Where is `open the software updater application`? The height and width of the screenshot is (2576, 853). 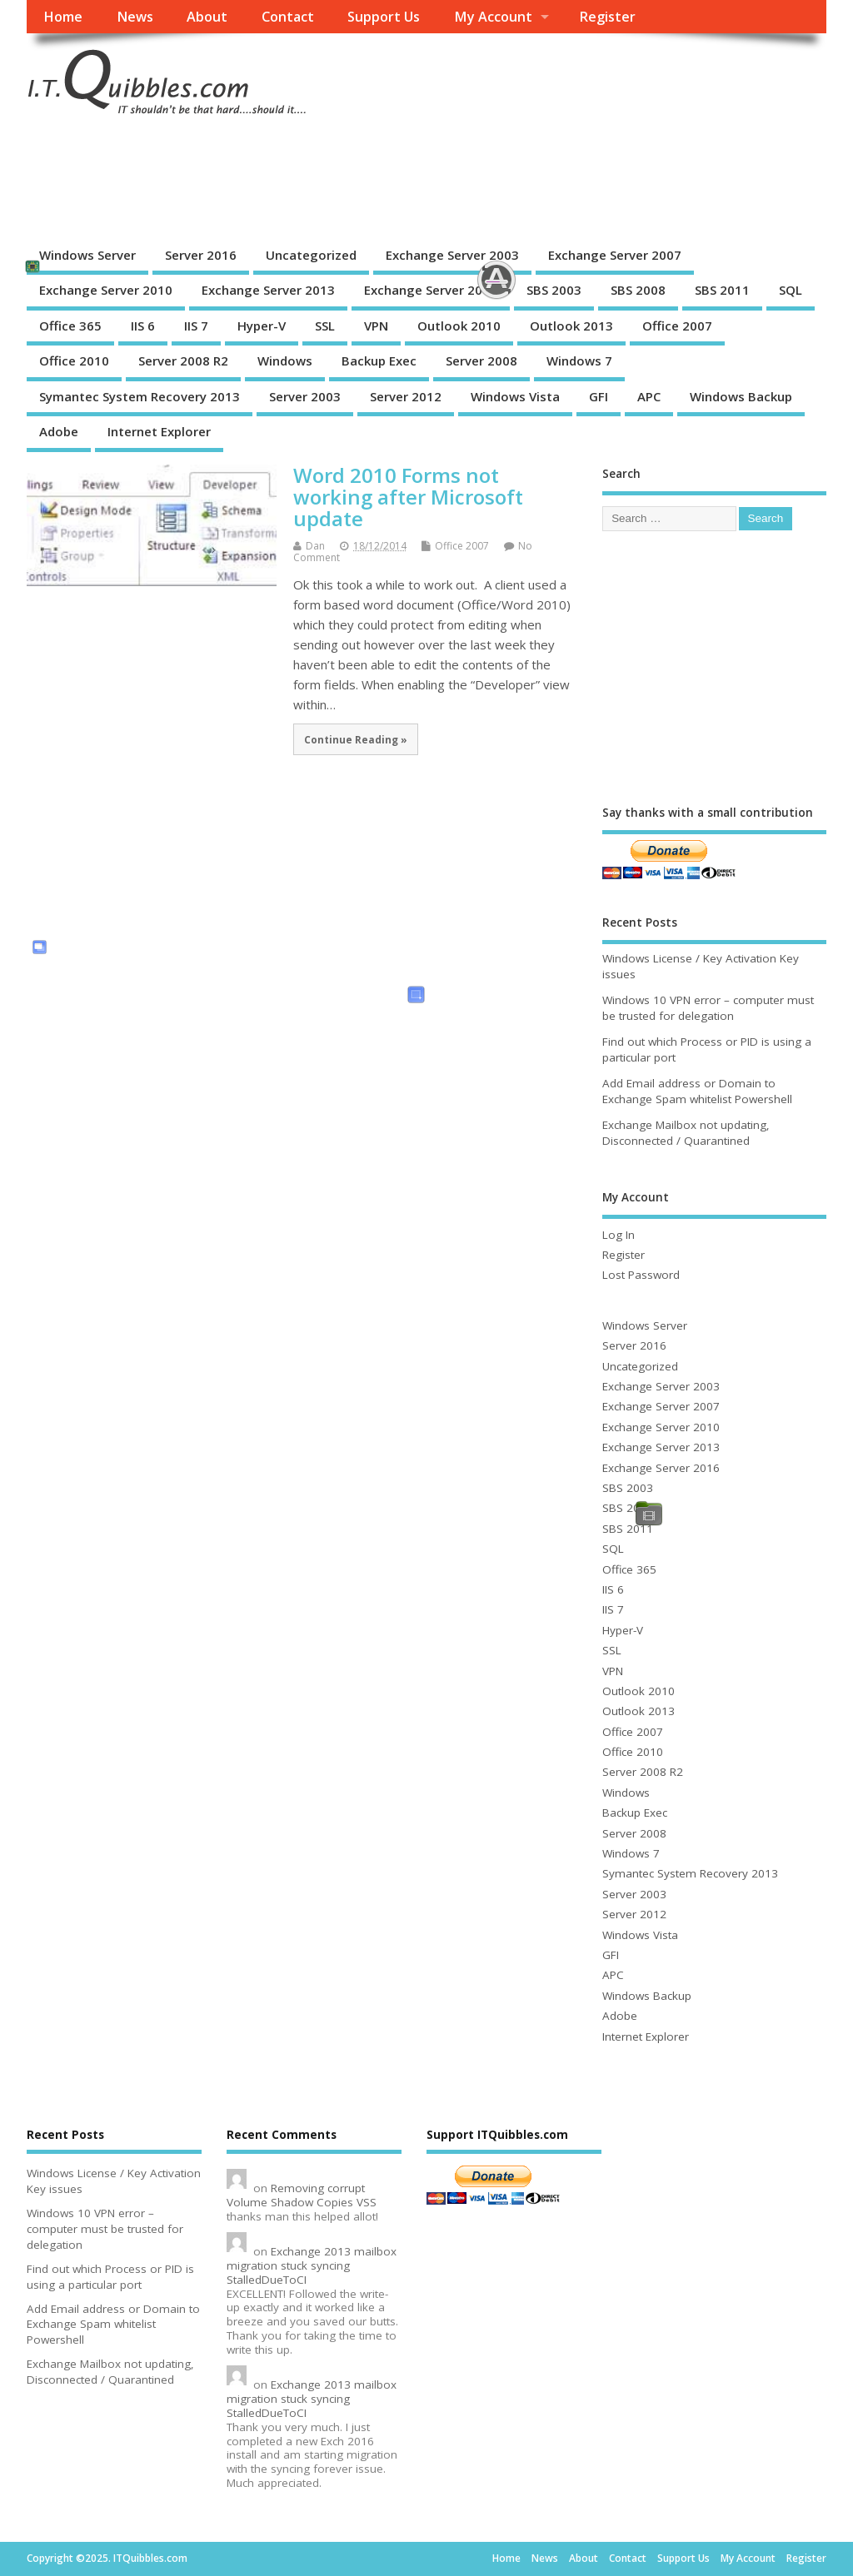 open the software updater application is located at coordinates (496, 280).